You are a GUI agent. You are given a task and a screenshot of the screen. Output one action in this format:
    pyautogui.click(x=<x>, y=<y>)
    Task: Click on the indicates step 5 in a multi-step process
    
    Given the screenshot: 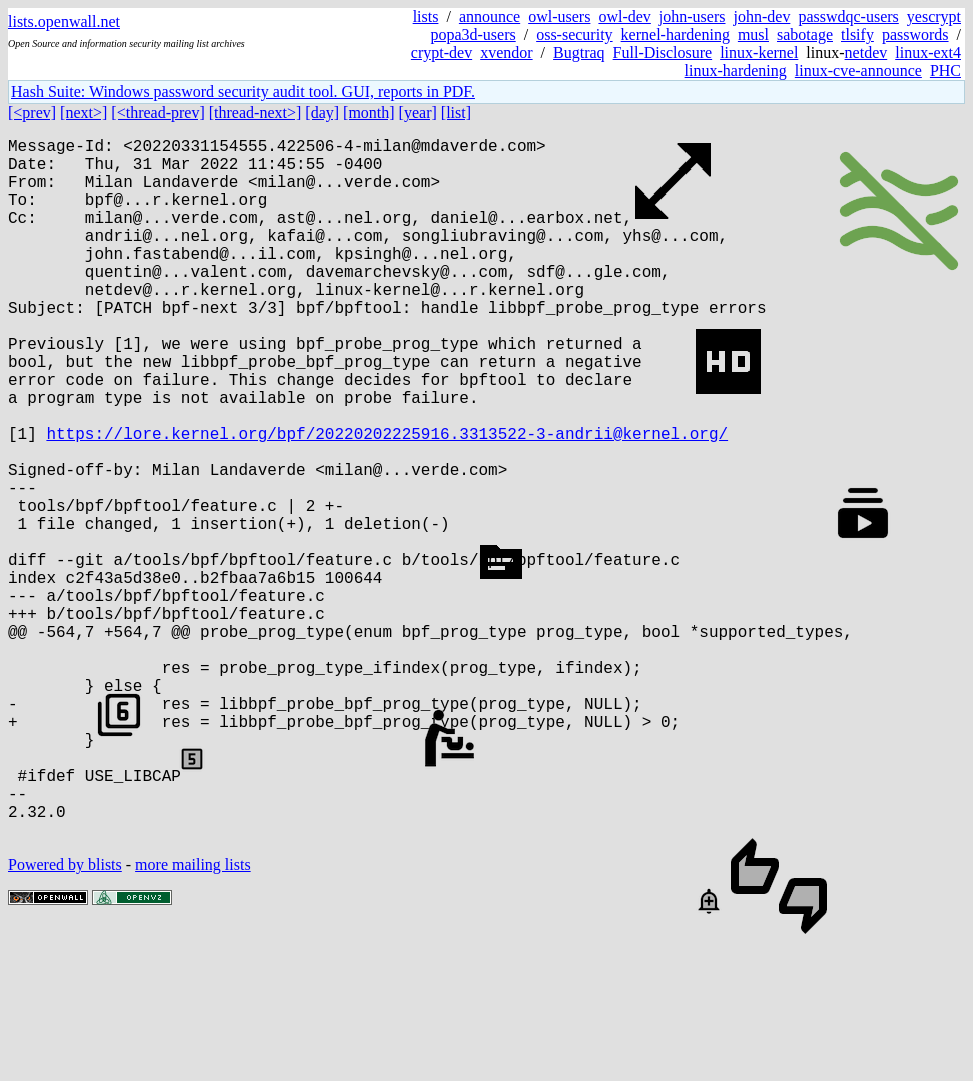 What is the action you would take?
    pyautogui.click(x=192, y=759)
    